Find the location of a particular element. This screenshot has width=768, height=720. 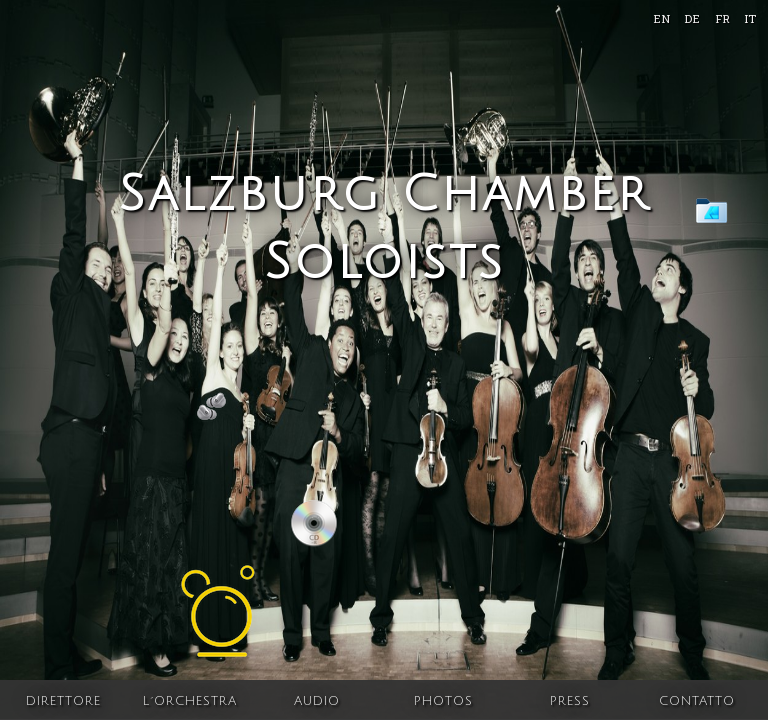

connect beats studio buds via bluetooth is located at coordinates (211, 406).